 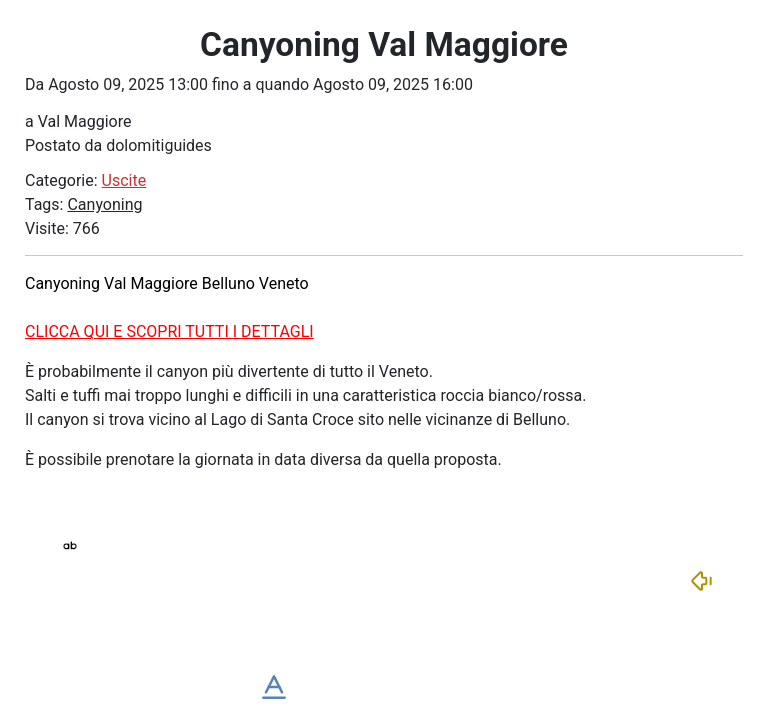 What do you see at coordinates (702, 581) in the screenshot?
I see `go back to the beginning` at bounding box center [702, 581].